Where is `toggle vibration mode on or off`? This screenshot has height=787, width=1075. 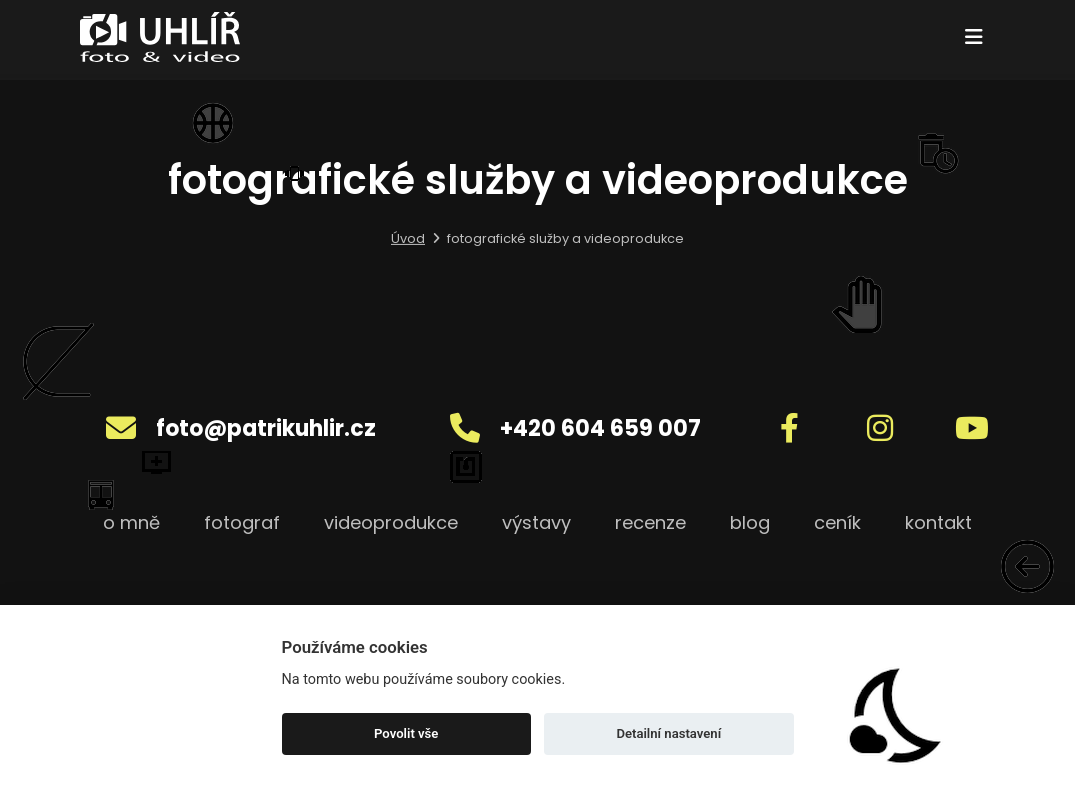 toggle vibration mode on or off is located at coordinates (294, 173).